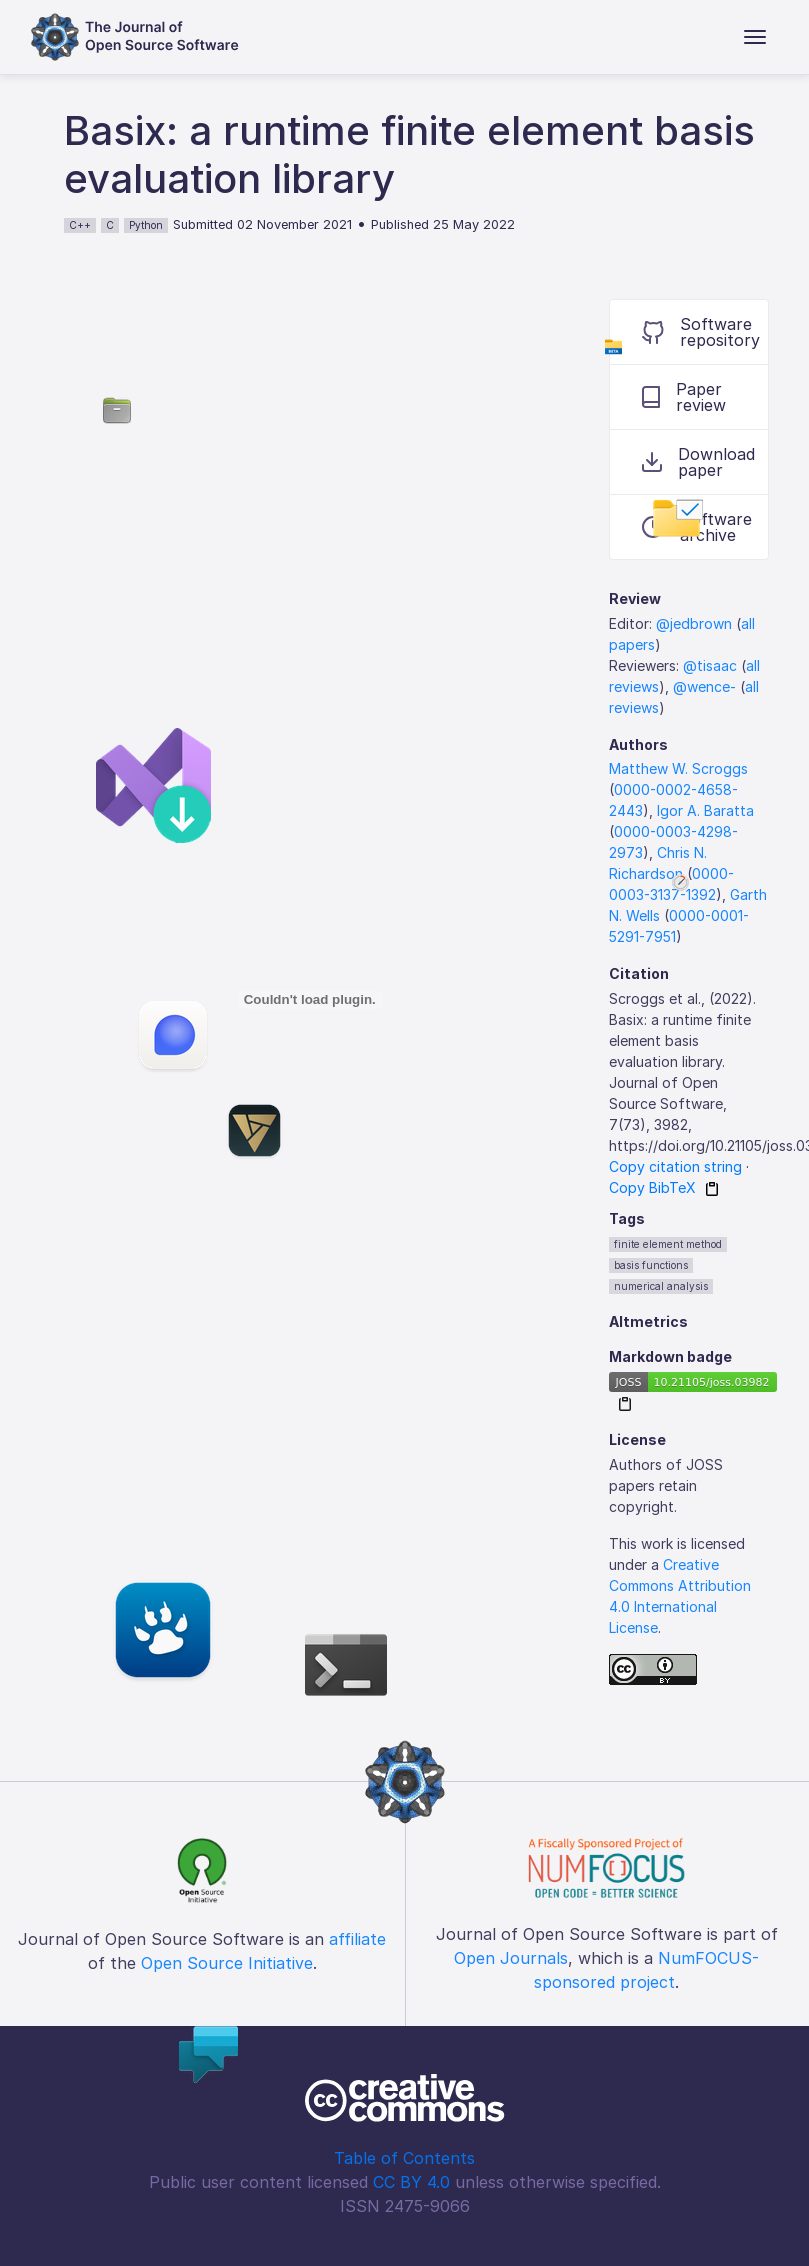 This screenshot has height=2266, width=809. What do you see at coordinates (346, 1665) in the screenshot?
I see `open the terminal application` at bounding box center [346, 1665].